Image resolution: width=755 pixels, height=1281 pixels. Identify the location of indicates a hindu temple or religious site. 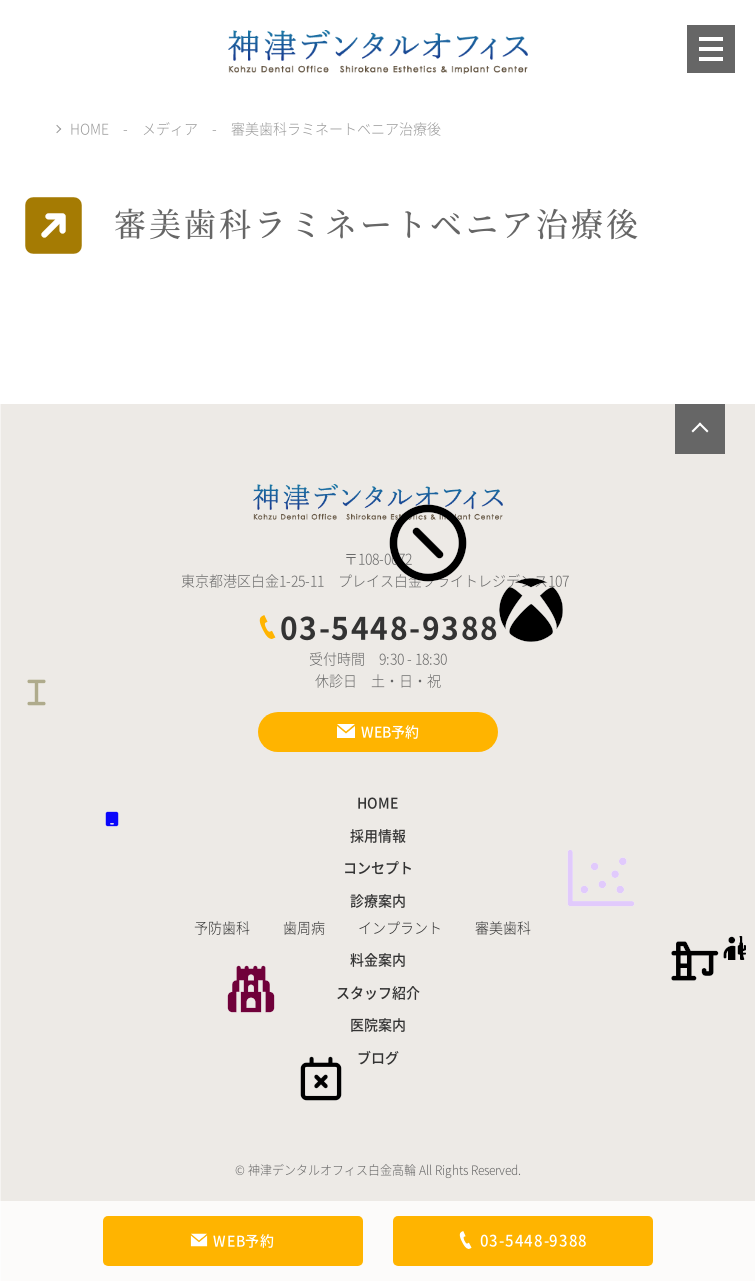
(251, 989).